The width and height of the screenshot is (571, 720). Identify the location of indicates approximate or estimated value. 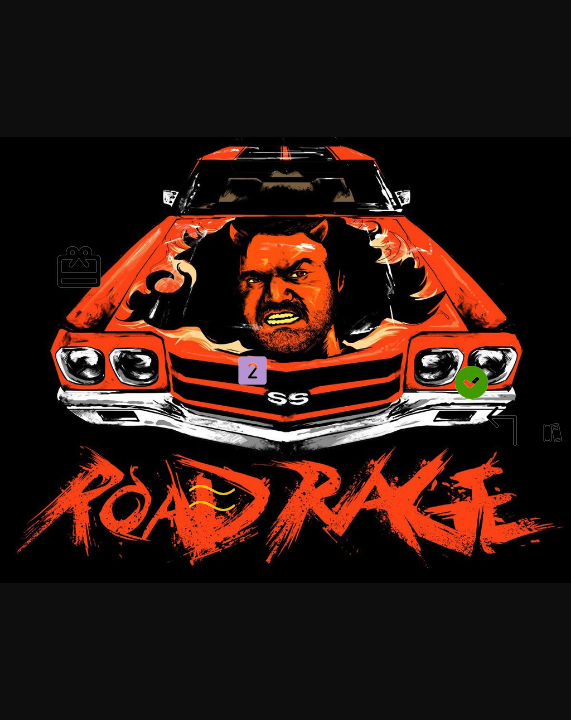
(212, 498).